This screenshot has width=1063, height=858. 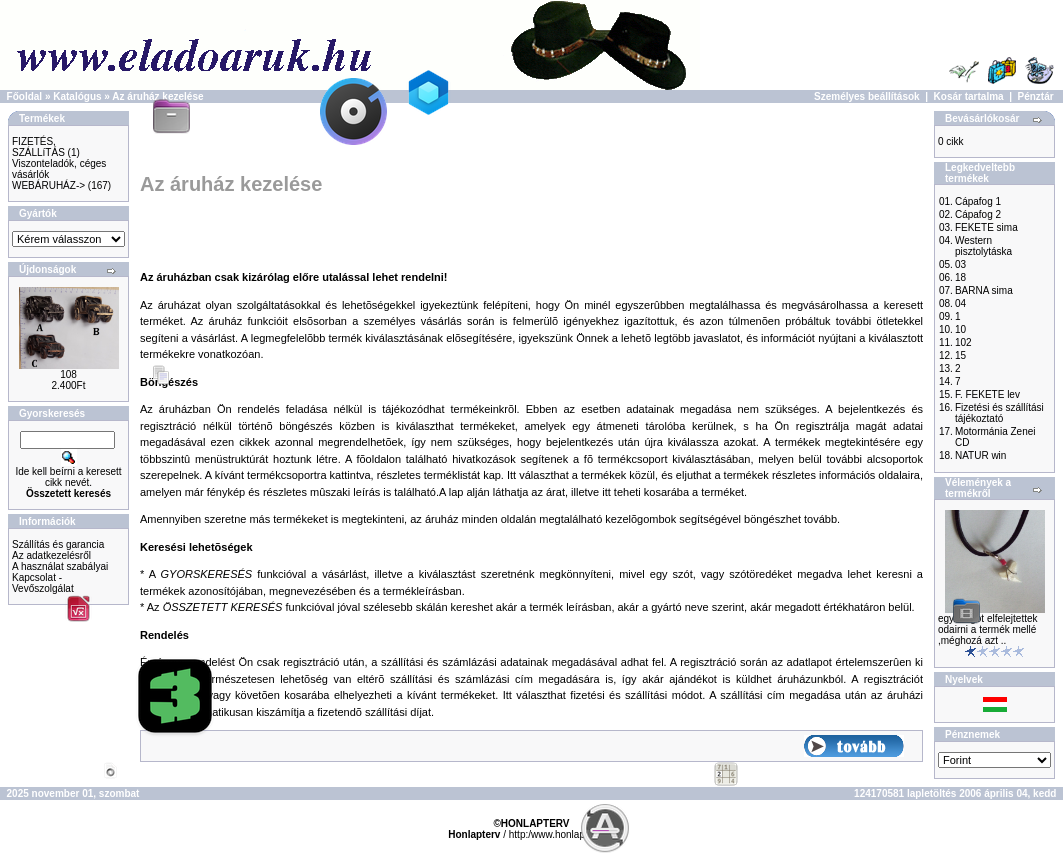 I want to click on check for available system updates, so click(x=605, y=828).